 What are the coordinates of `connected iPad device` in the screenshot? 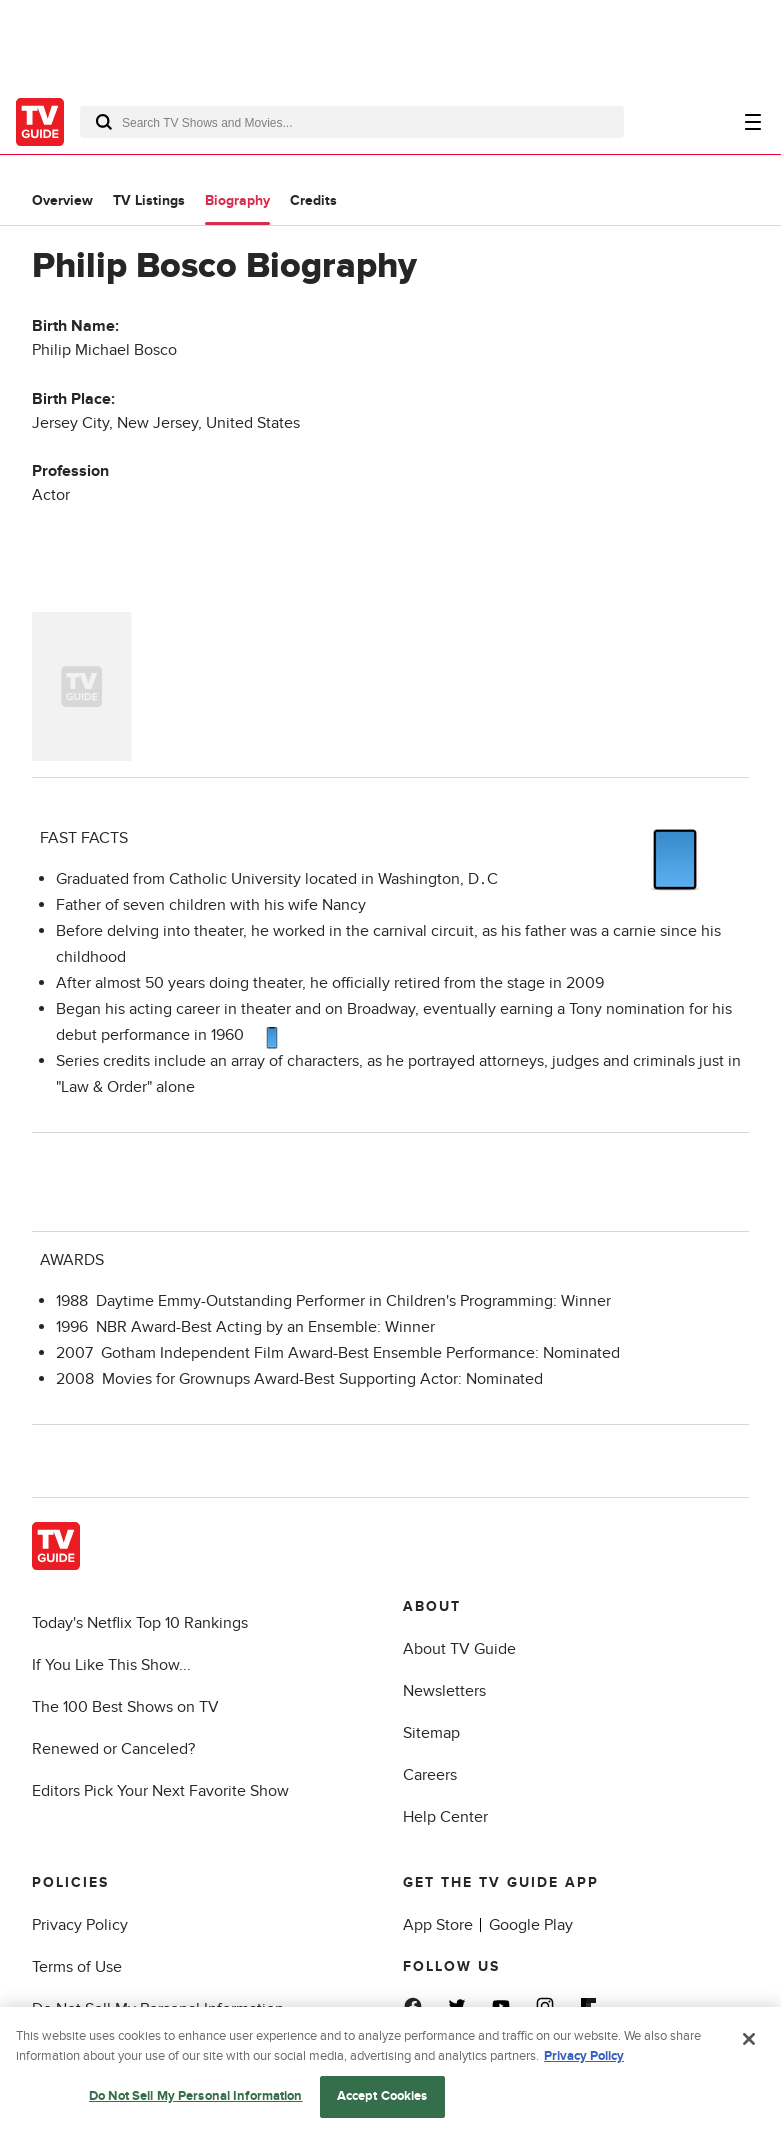 It's located at (675, 860).